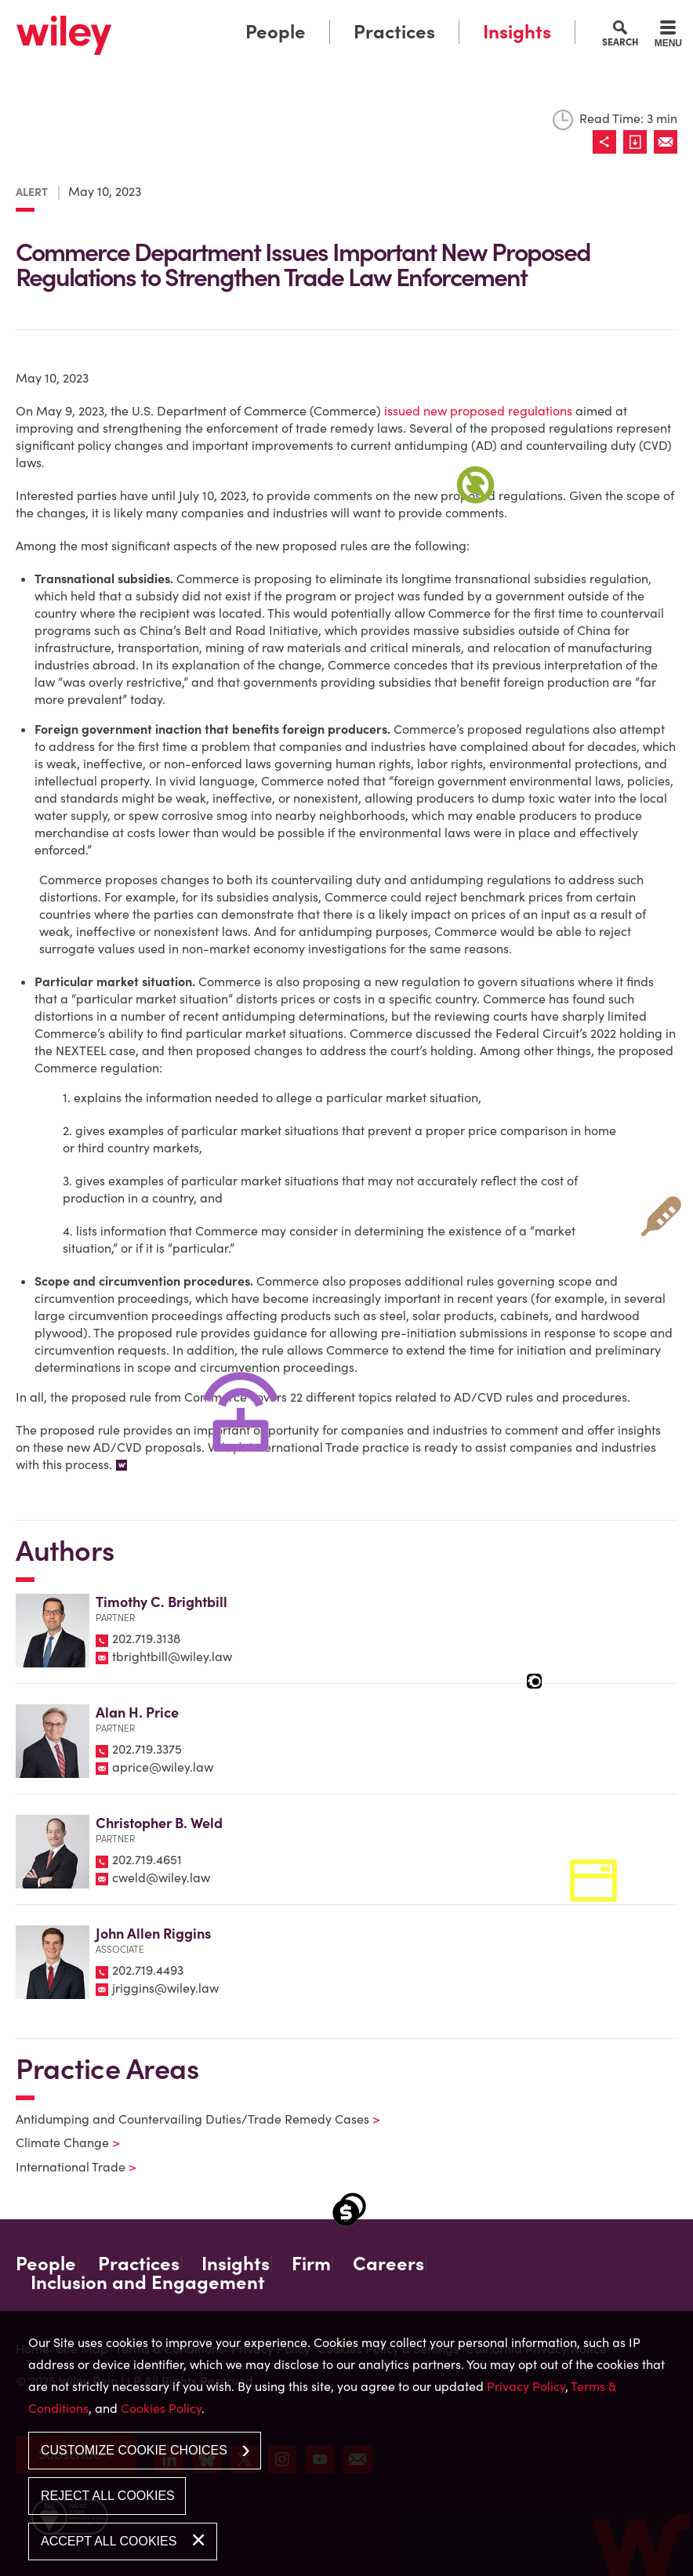  What do you see at coordinates (661, 1217) in the screenshot?
I see `check temperature or health status` at bounding box center [661, 1217].